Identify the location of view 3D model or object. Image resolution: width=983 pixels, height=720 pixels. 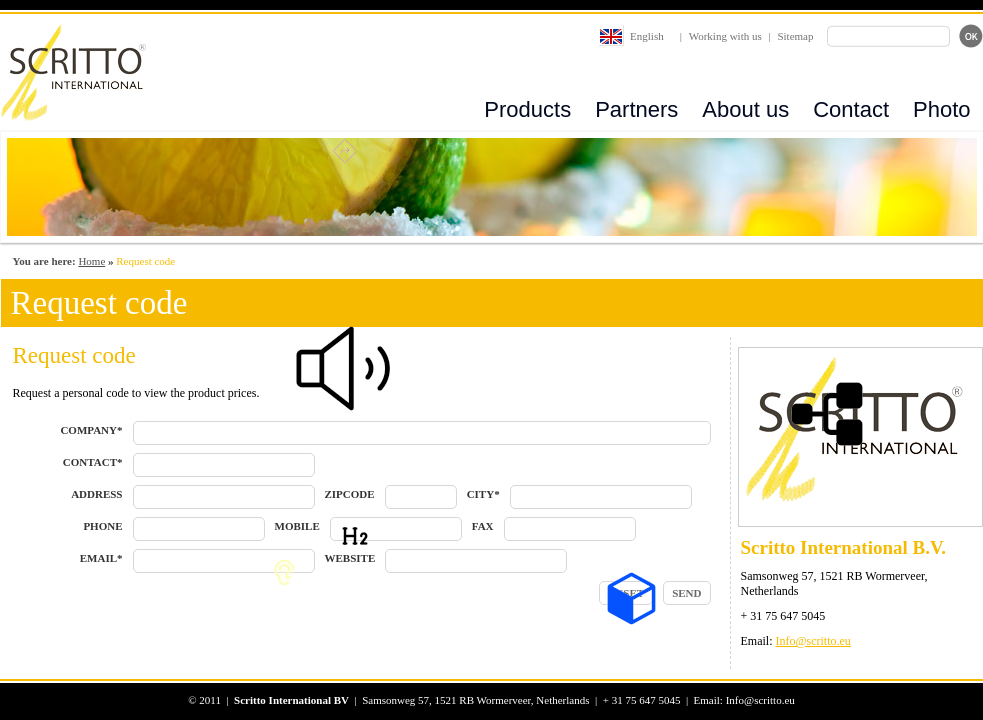
(631, 598).